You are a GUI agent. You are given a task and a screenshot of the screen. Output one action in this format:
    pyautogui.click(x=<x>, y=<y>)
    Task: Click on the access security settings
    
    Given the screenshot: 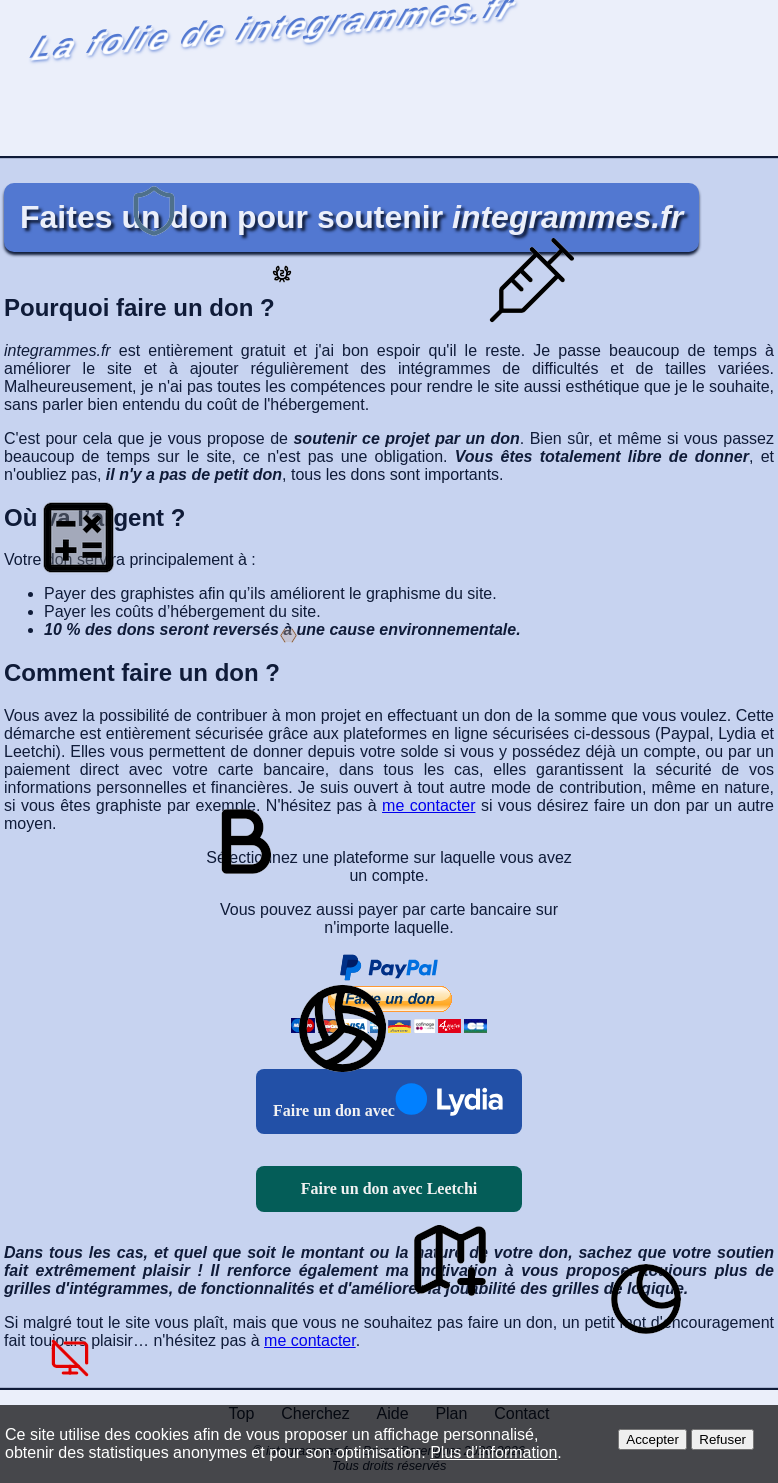 What is the action you would take?
    pyautogui.click(x=154, y=211)
    